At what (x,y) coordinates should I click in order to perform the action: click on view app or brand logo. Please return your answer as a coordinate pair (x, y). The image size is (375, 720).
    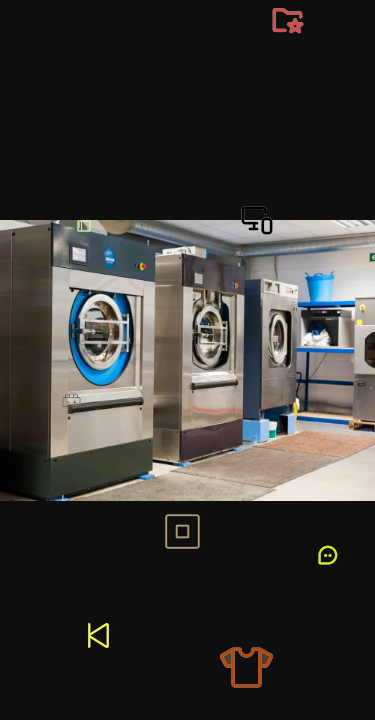
    Looking at the image, I should click on (182, 531).